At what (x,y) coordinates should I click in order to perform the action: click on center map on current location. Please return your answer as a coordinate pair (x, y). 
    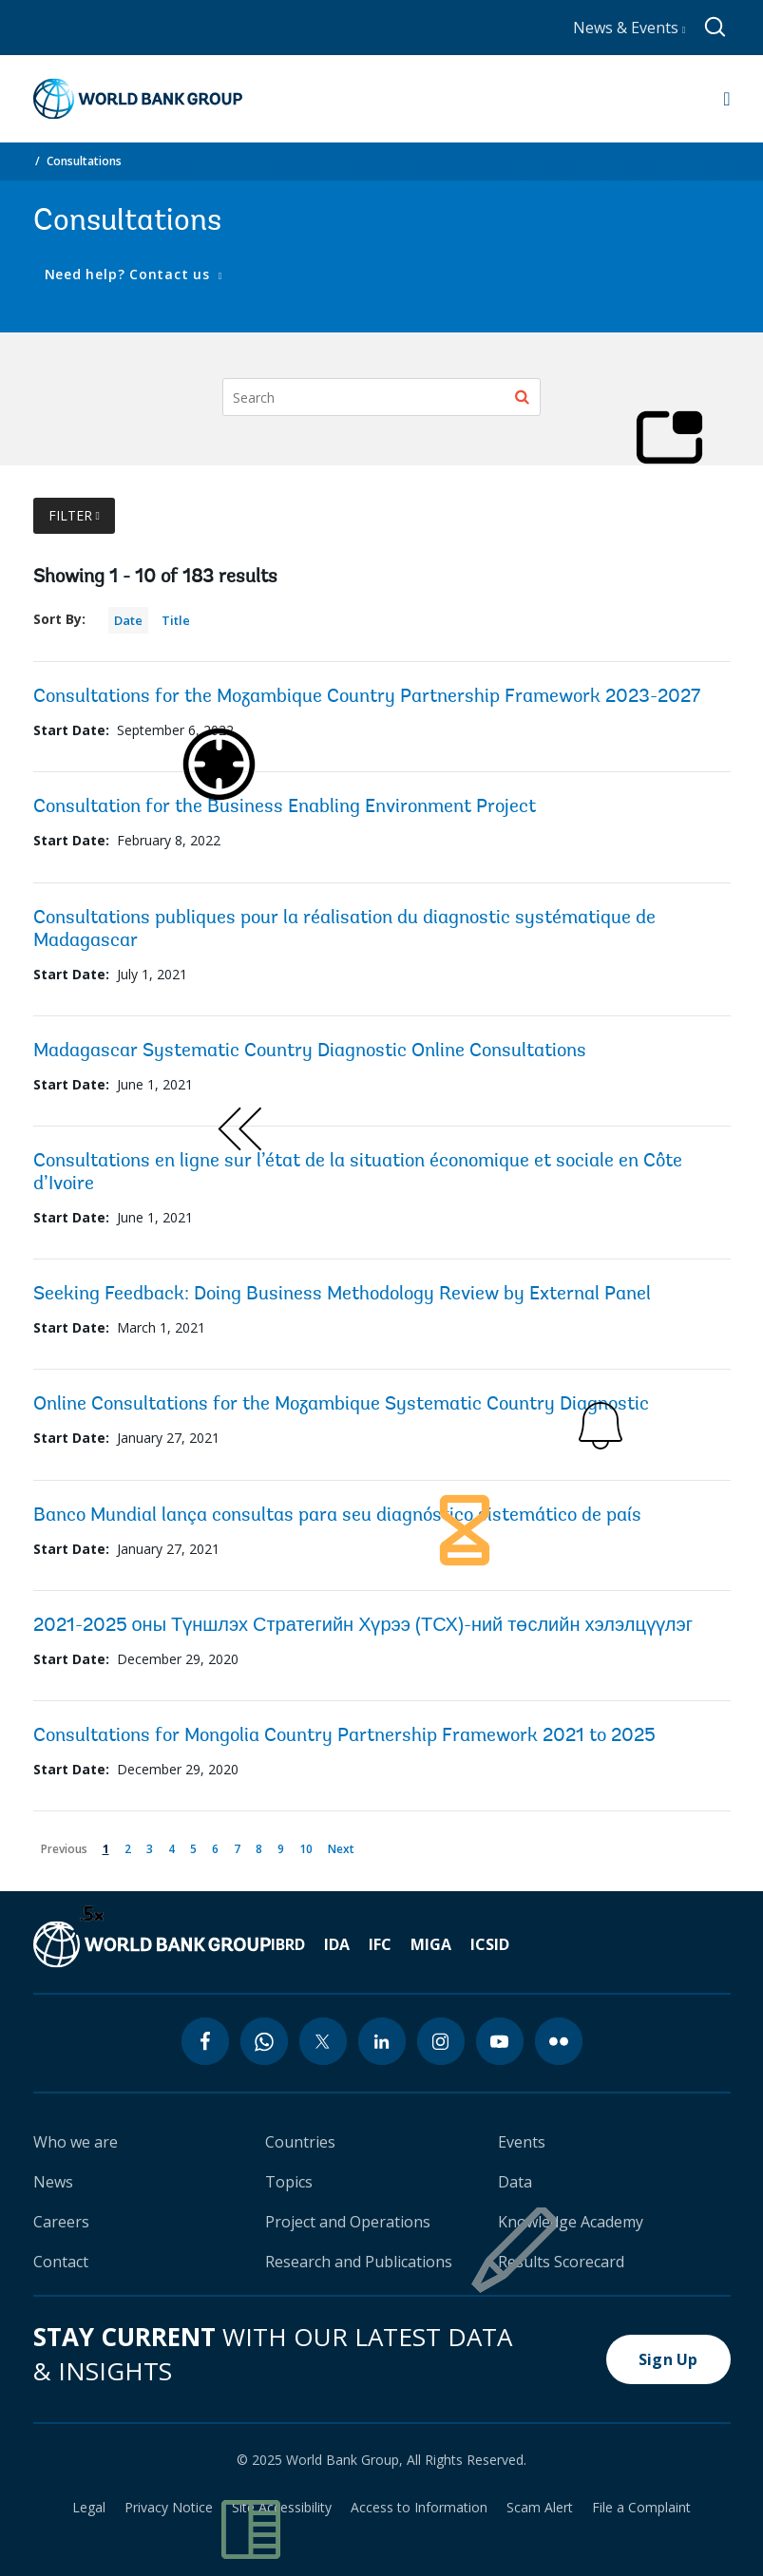
    Looking at the image, I should click on (219, 764).